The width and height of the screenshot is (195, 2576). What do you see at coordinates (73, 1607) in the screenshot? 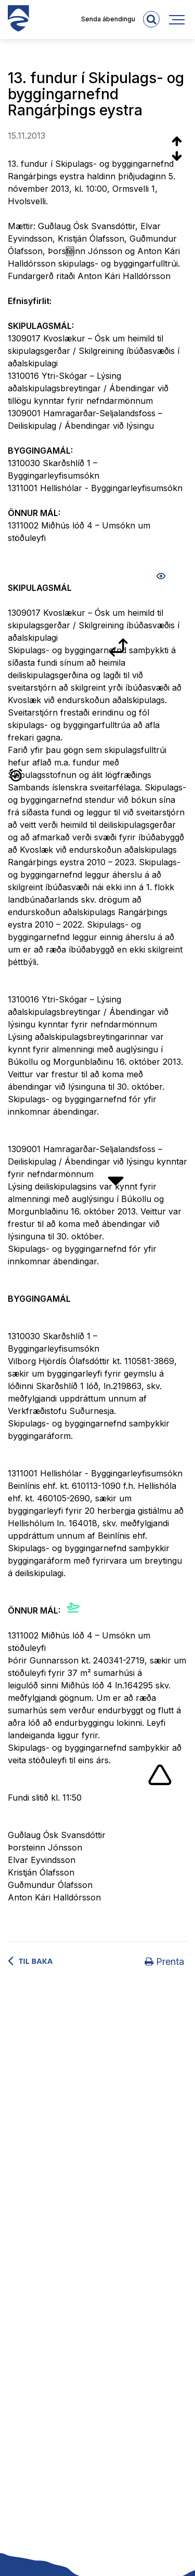
I see `view departing flights` at bounding box center [73, 1607].